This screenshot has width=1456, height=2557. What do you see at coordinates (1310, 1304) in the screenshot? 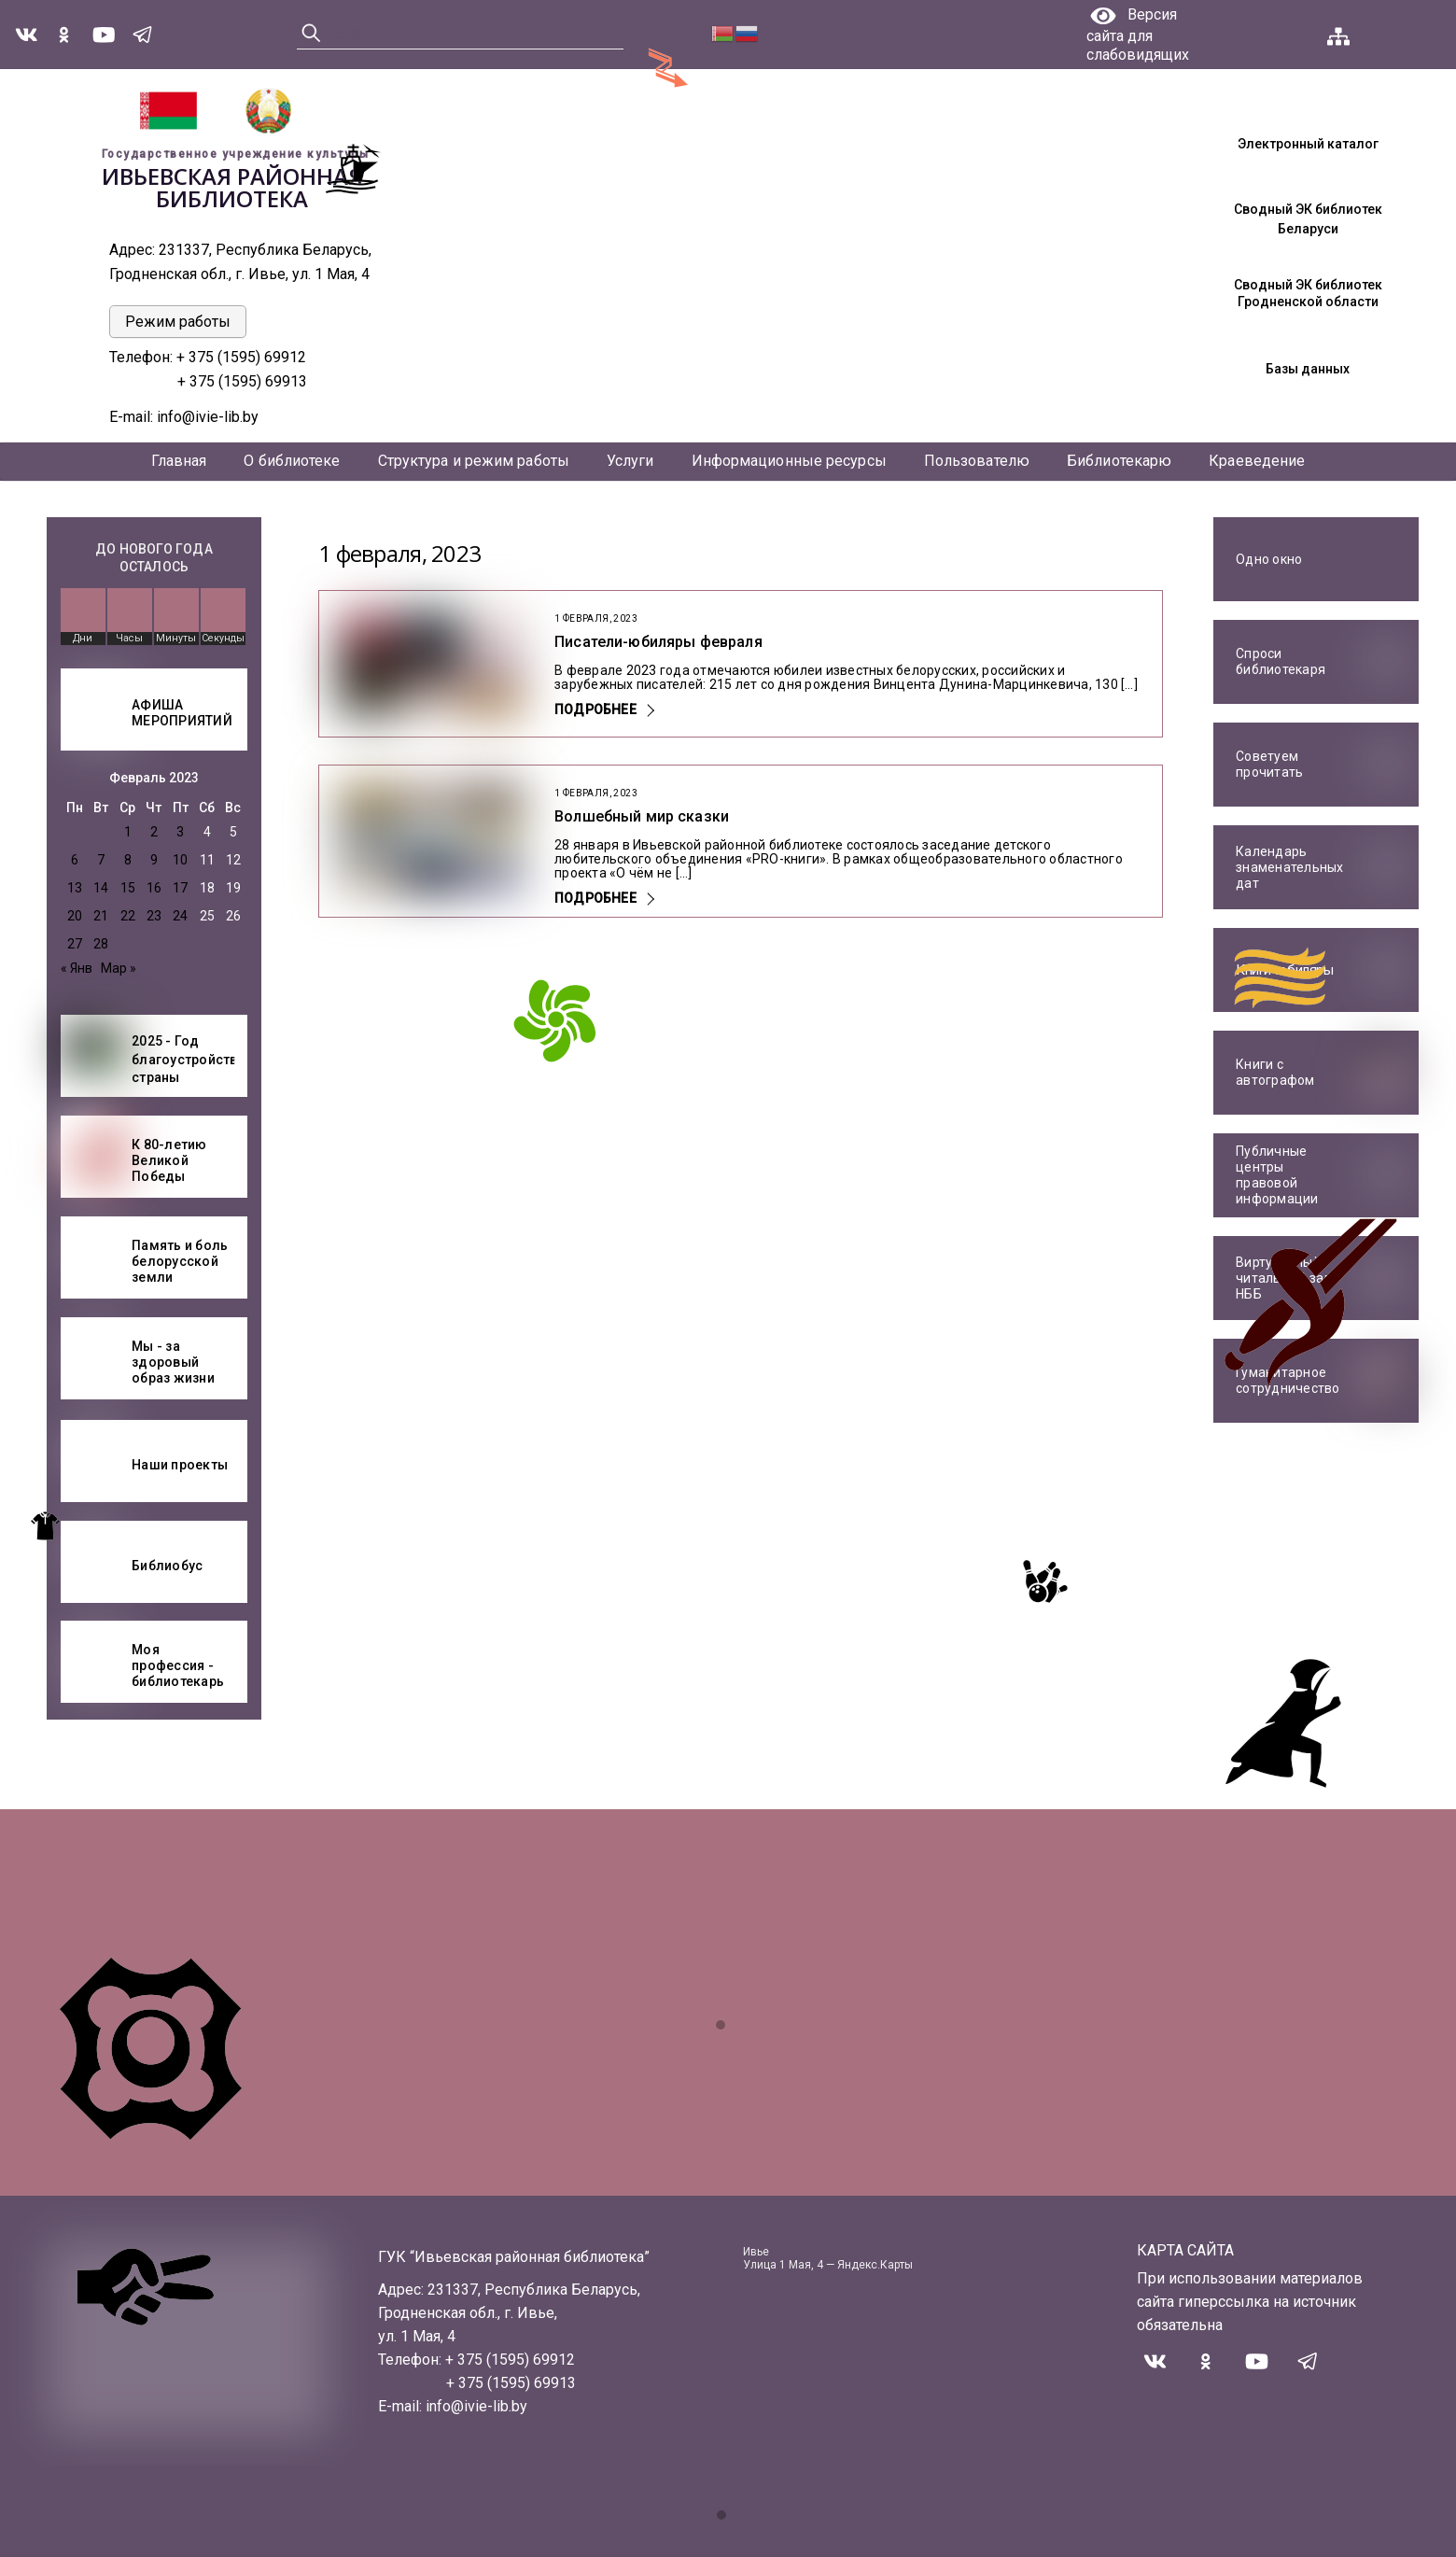
I see `access weapons or combat equipment` at bounding box center [1310, 1304].